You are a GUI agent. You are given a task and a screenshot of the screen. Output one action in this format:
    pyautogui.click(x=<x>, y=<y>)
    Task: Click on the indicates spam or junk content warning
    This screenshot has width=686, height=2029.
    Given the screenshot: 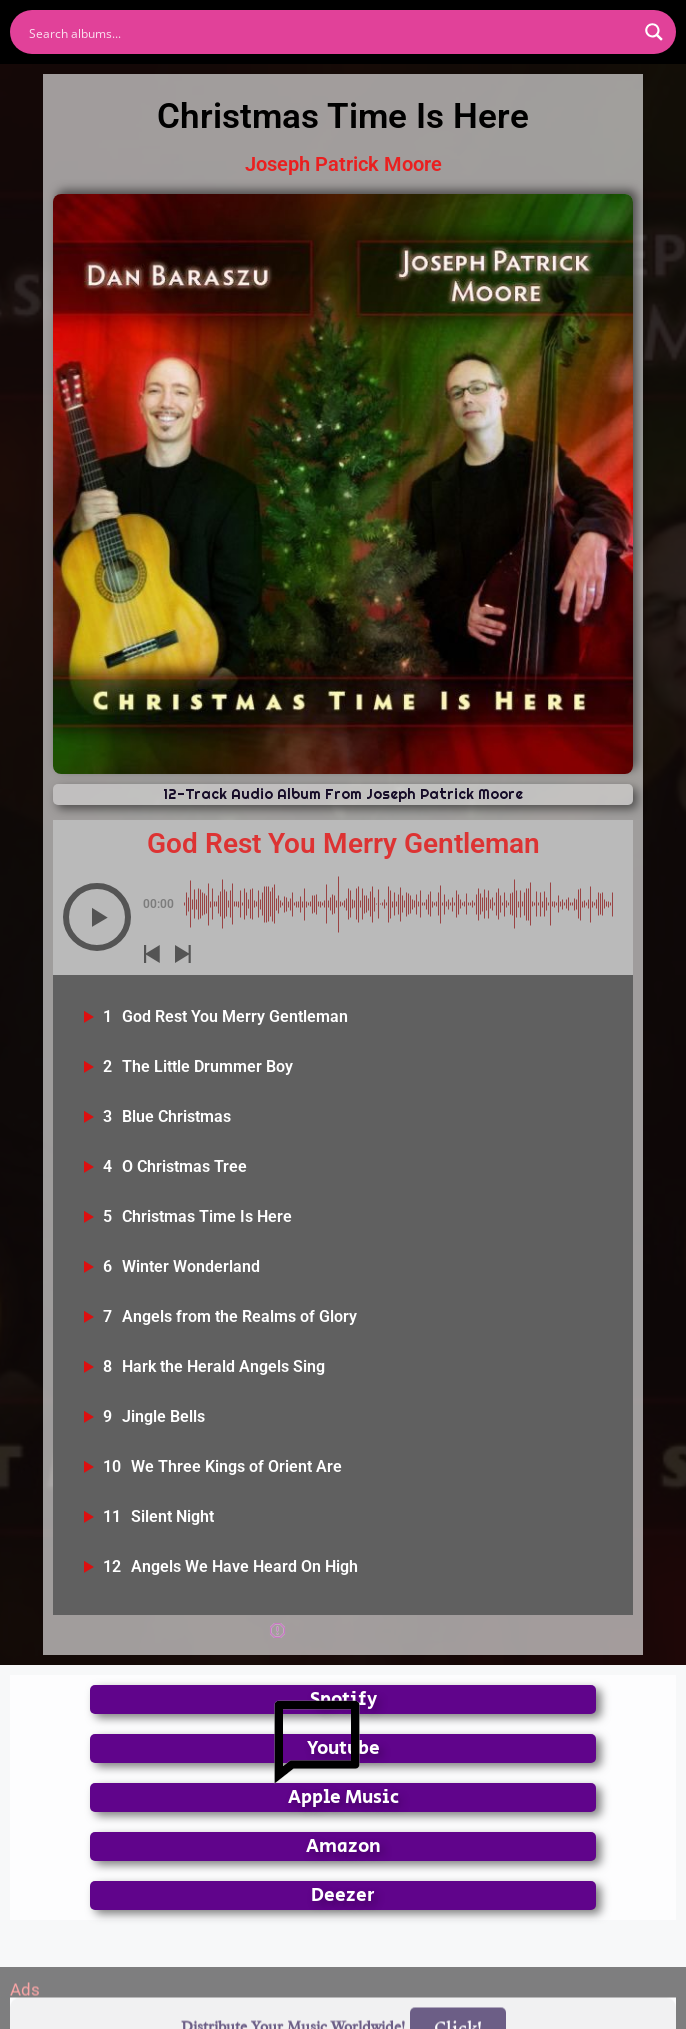 What is the action you would take?
    pyautogui.click(x=277, y=1630)
    